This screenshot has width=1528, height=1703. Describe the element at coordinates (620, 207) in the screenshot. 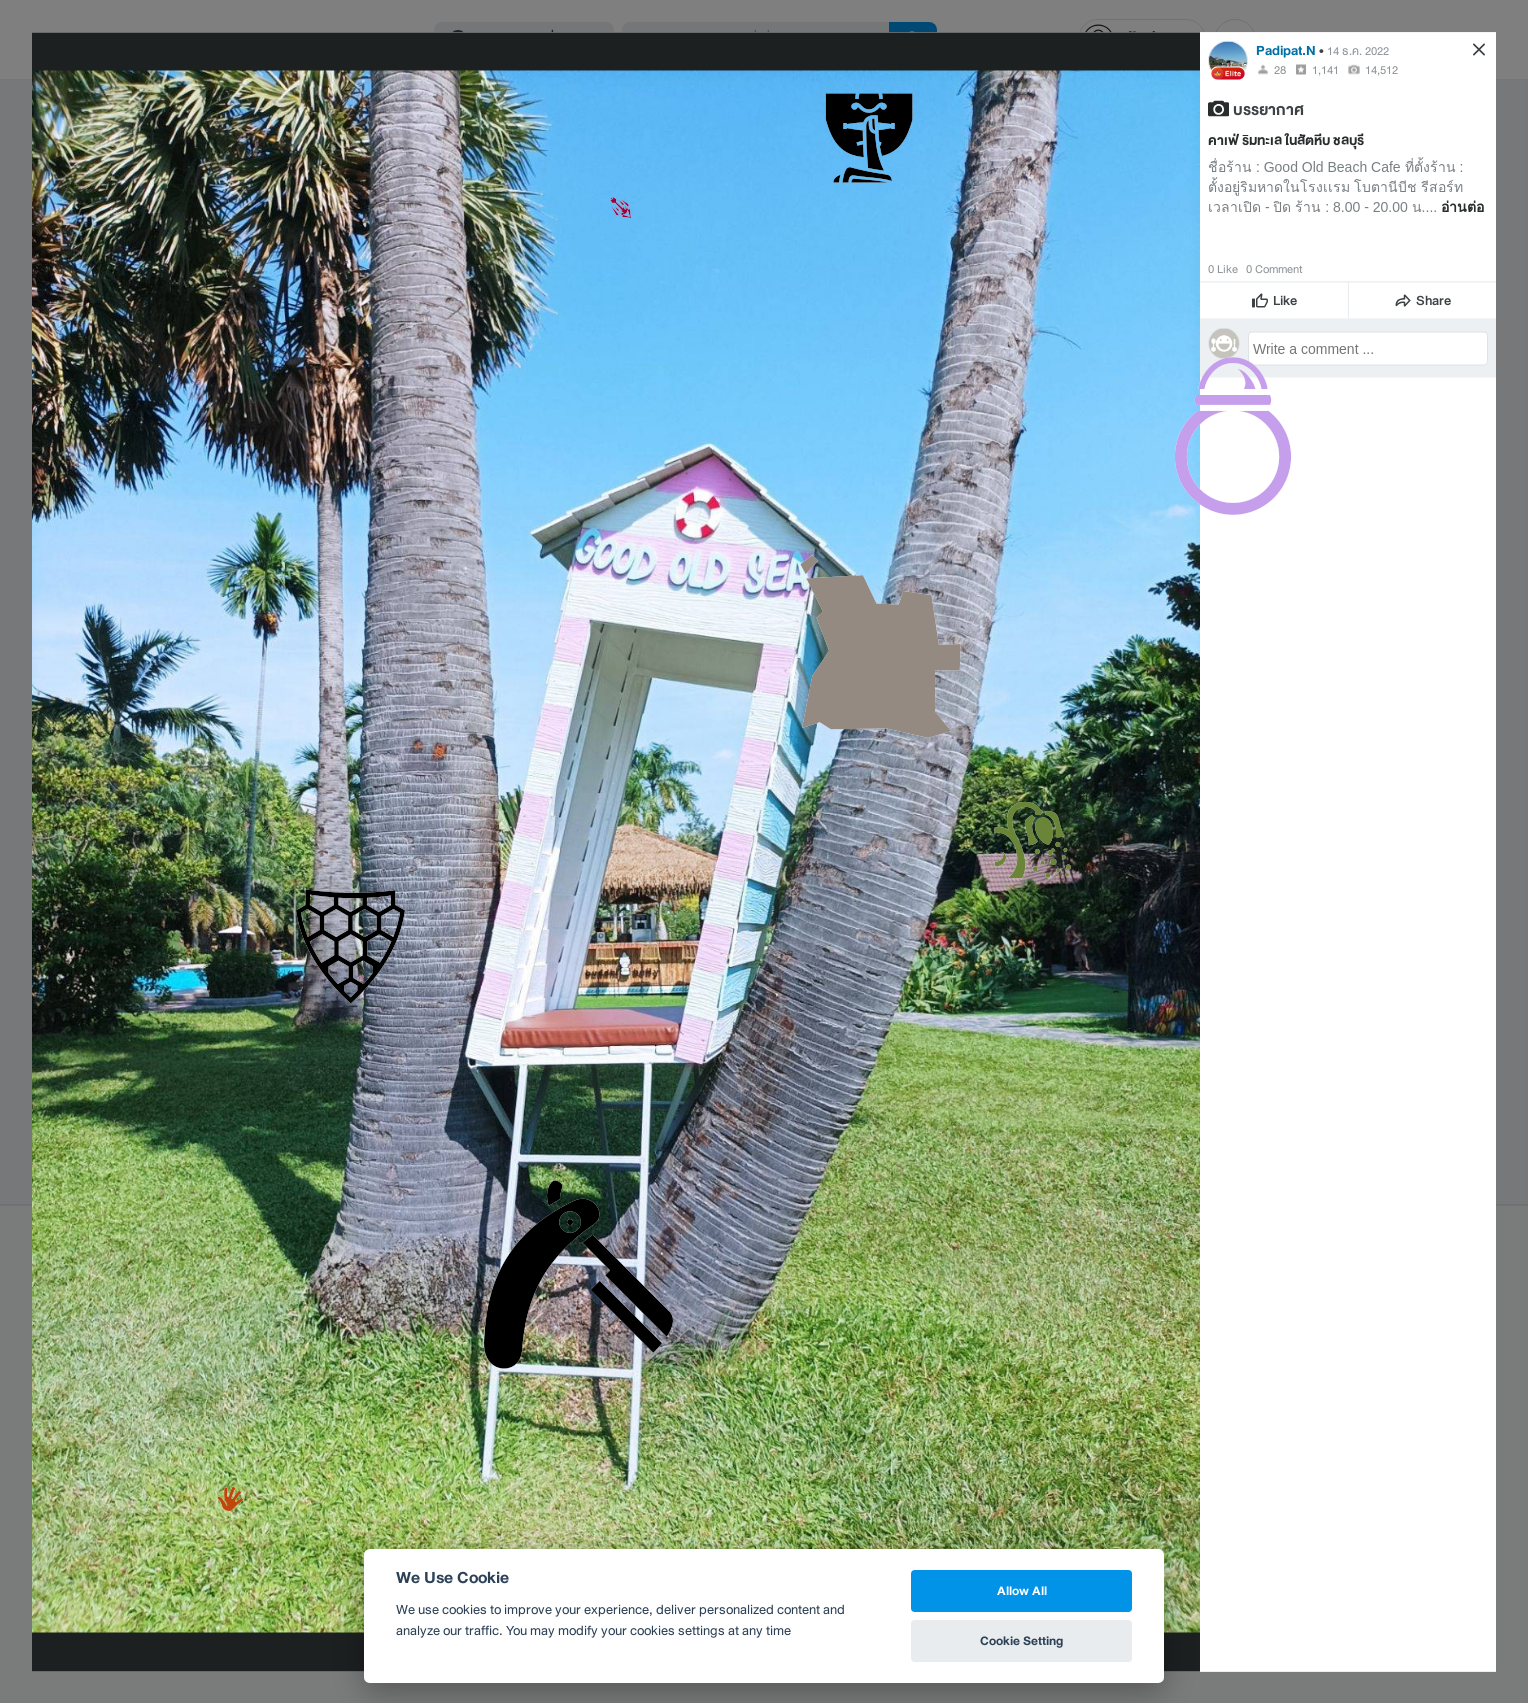

I see `indicates a power attack or special ability in a game` at that location.